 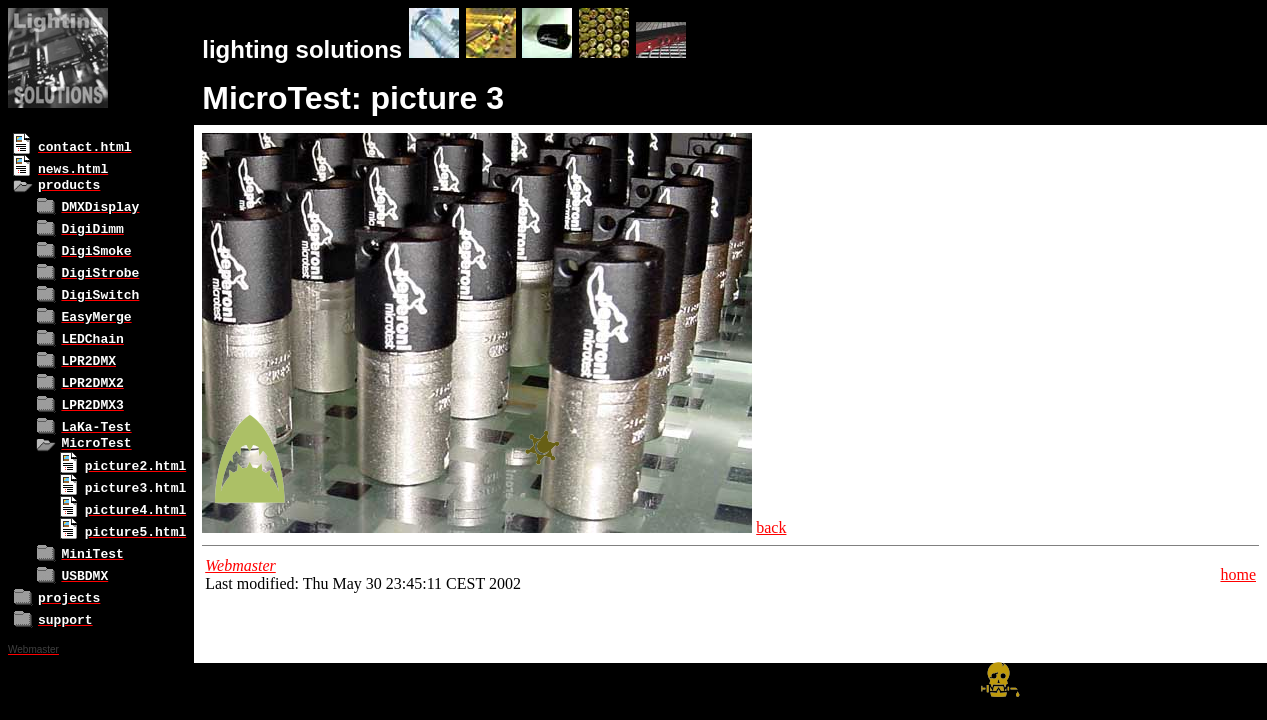 I want to click on indicates law enforcement or sheriff-related content, so click(x=542, y=447).